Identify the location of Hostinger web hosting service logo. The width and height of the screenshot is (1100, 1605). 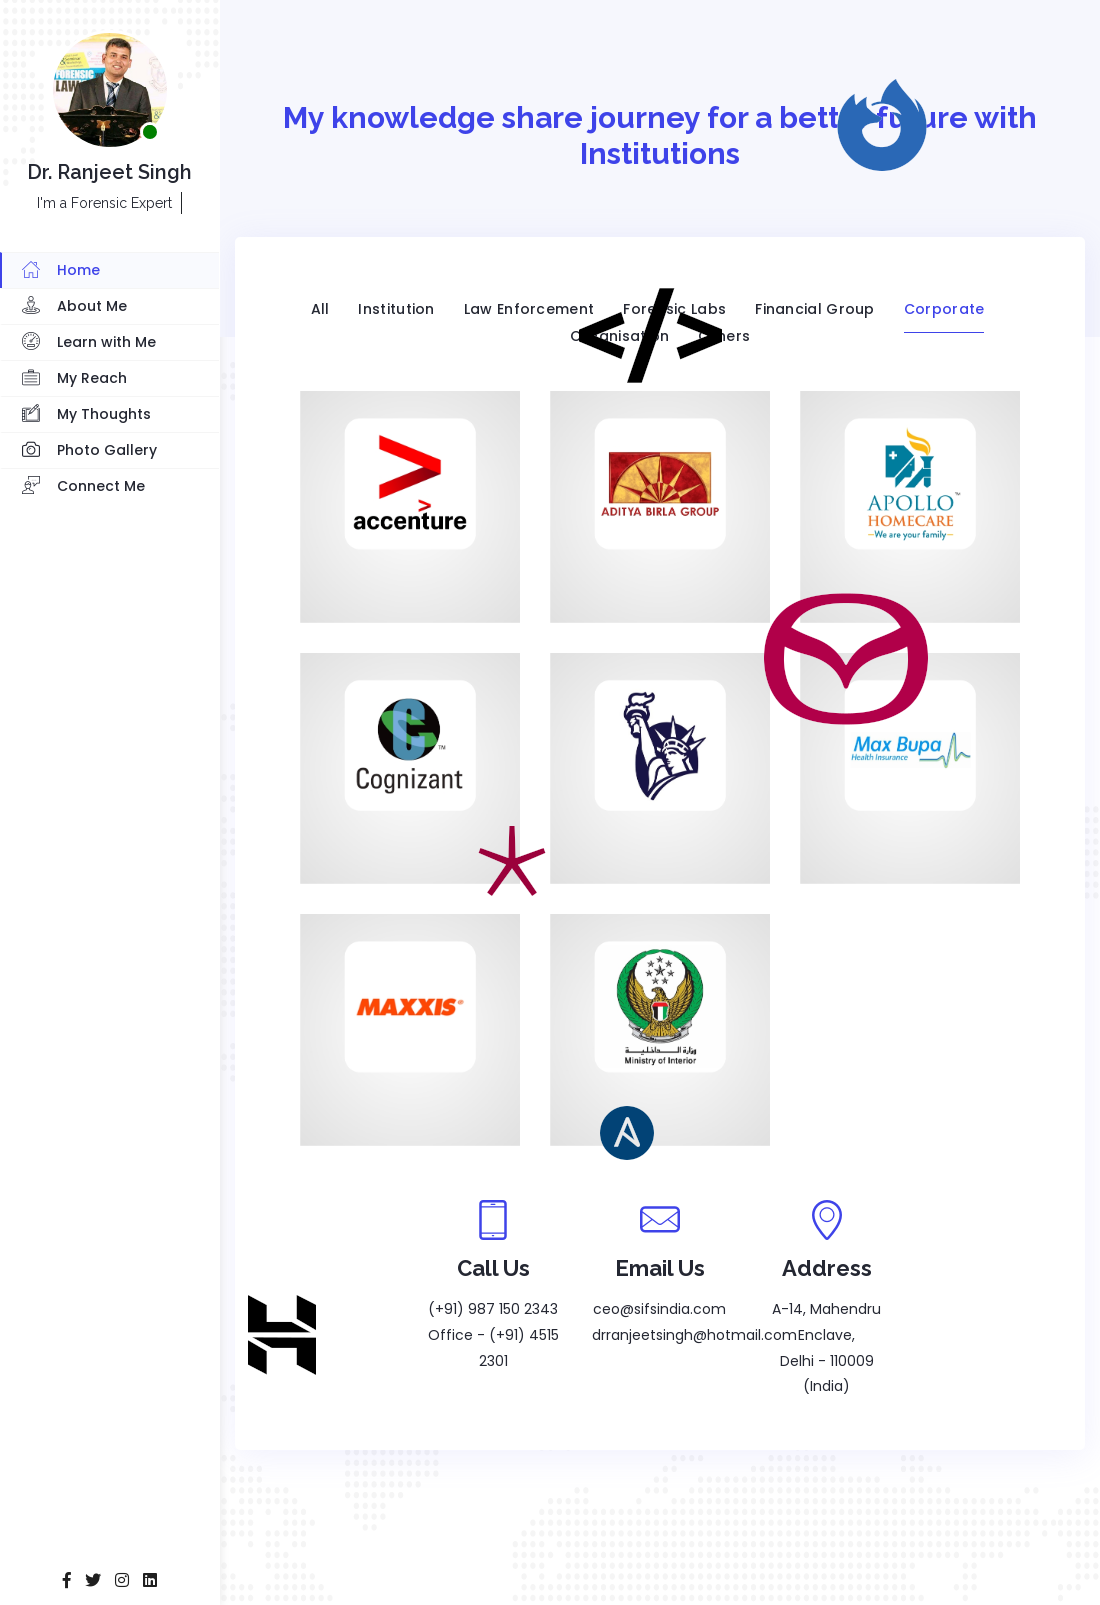
(282, 1335).